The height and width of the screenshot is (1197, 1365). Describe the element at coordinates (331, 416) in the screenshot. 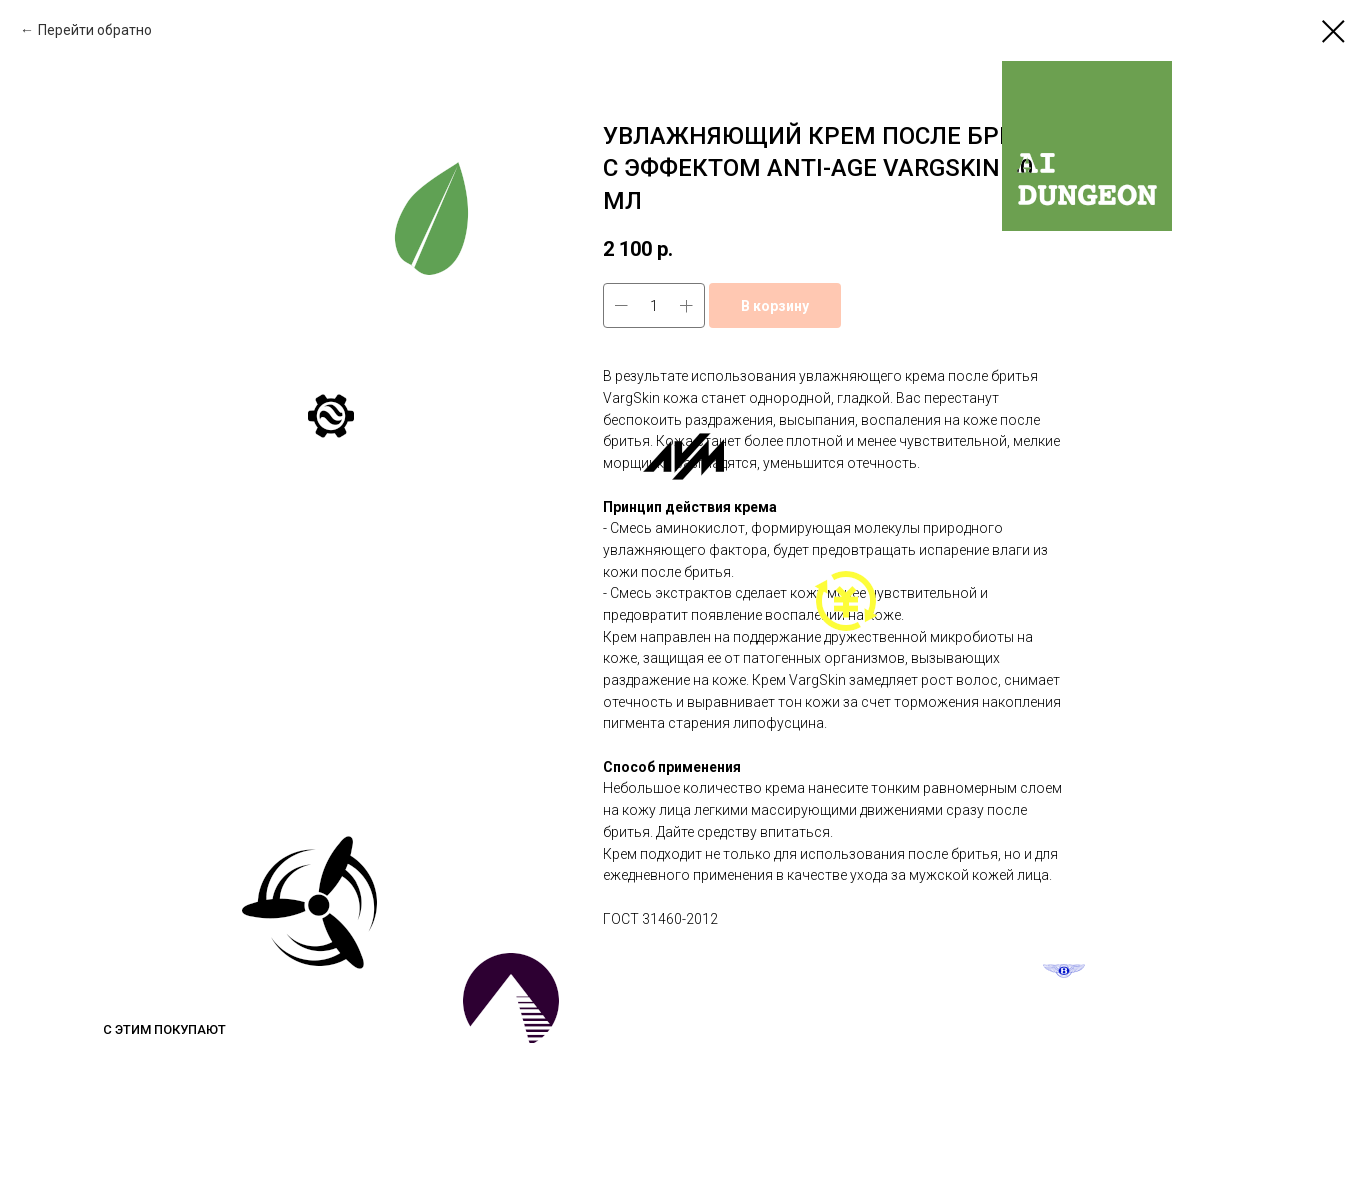

I see `open Google Earth Engine` at that location.